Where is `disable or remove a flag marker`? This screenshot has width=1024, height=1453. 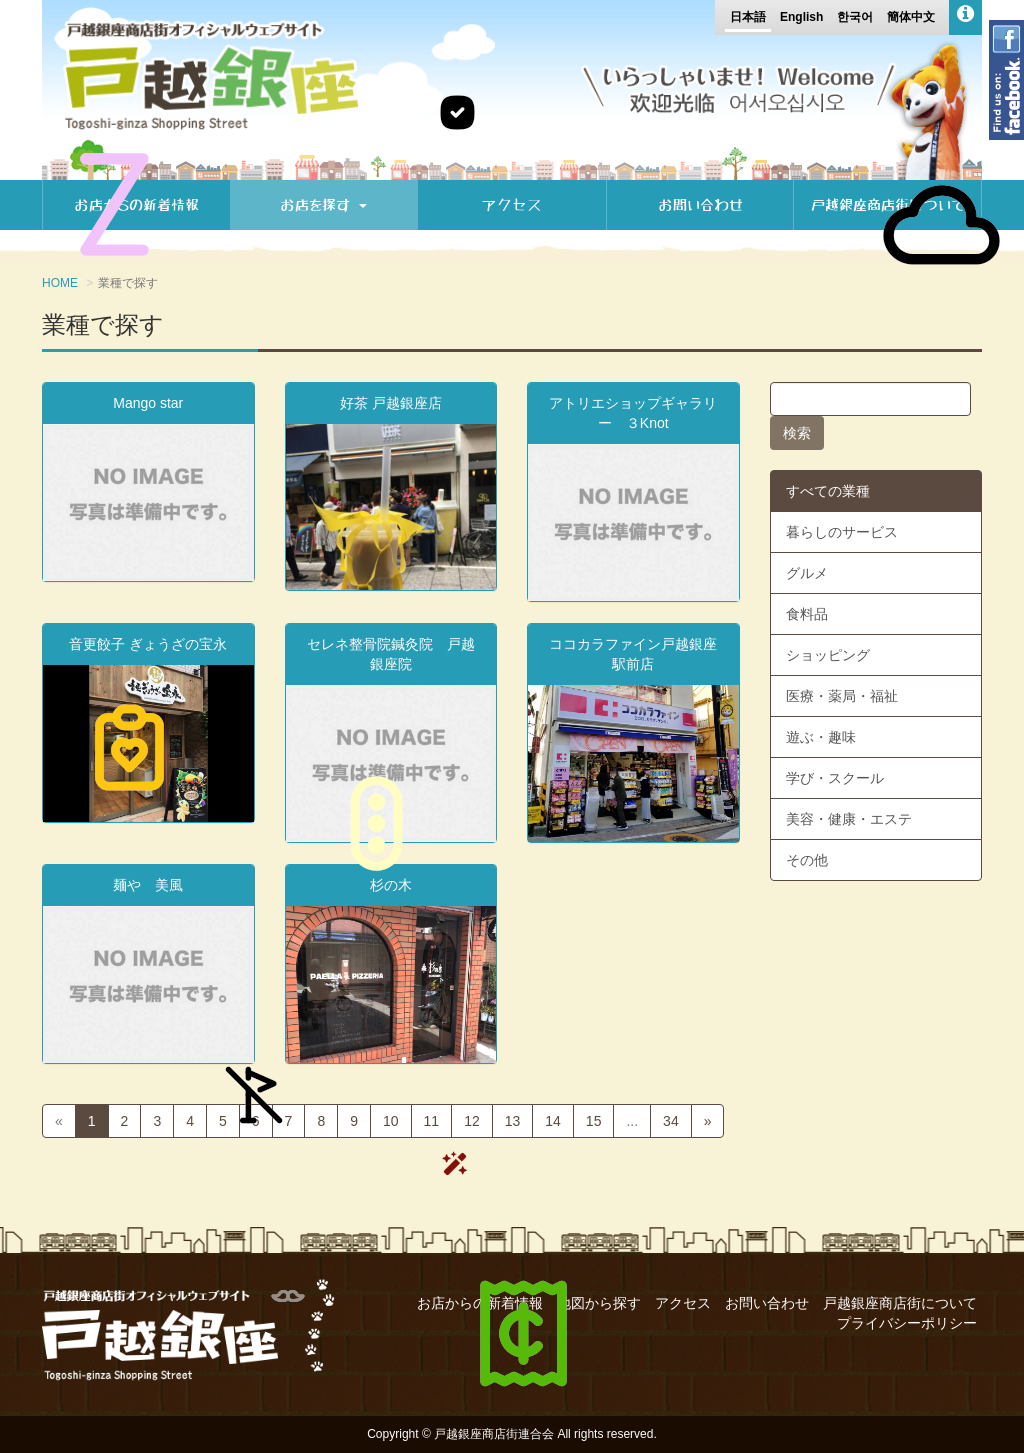 disable or remove a flag marker is located at coordinates (254, 1095).